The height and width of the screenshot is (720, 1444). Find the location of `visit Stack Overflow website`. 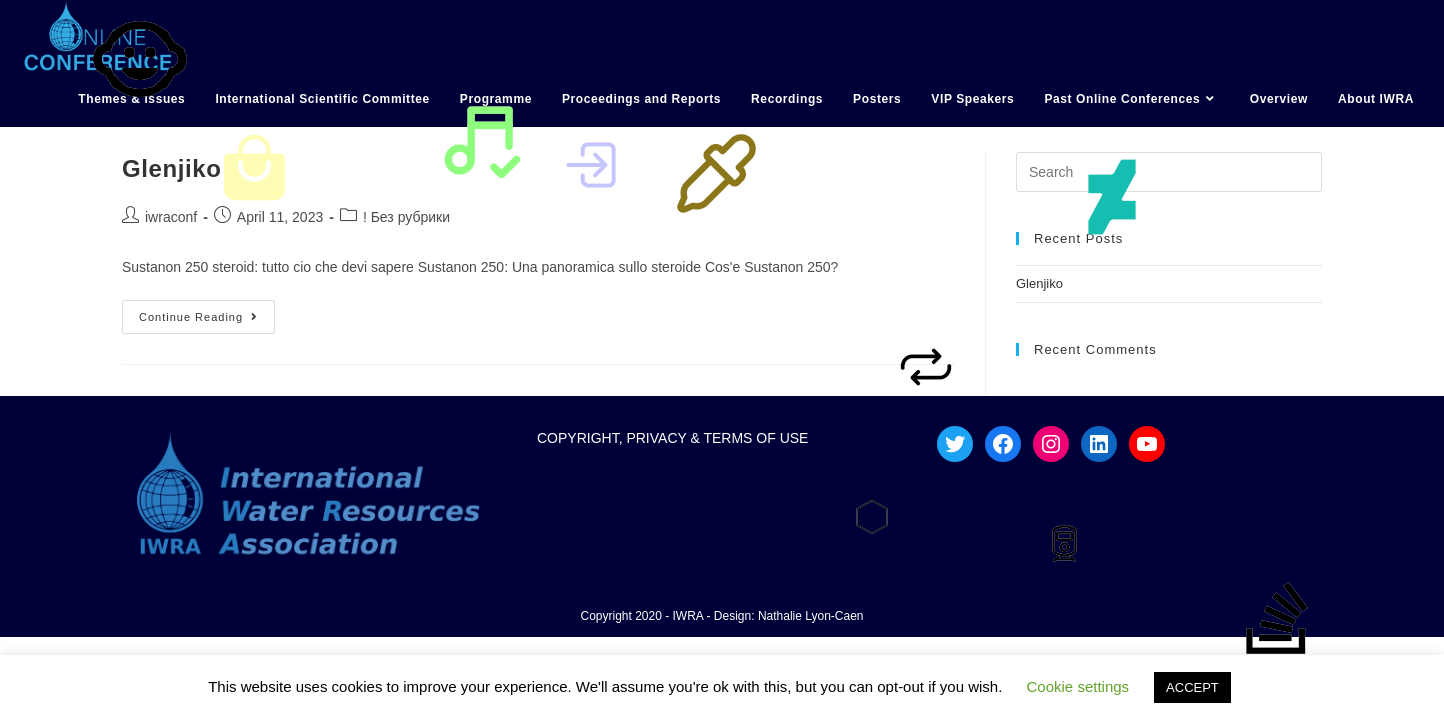

visit Stack Overflow website is located at coordinates (1277, 618).